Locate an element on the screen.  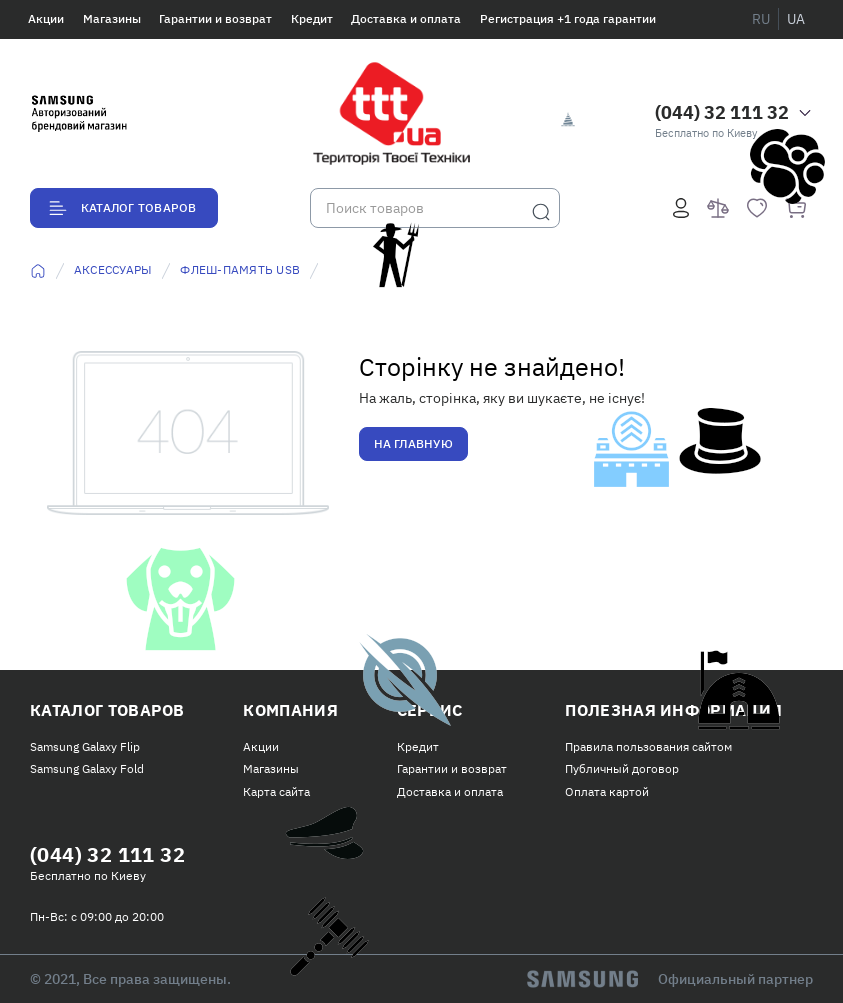
select farmer character class is located at coordinates (394, 255).